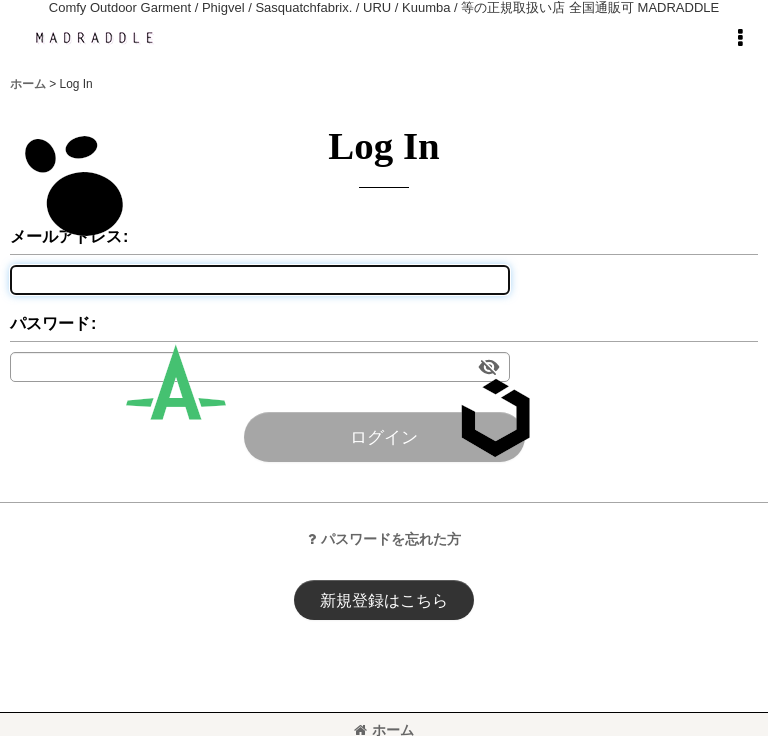  Describe the element at coordinates (74, 186) in the screenshot. I see `open Logseq knowledge management app` at that location.